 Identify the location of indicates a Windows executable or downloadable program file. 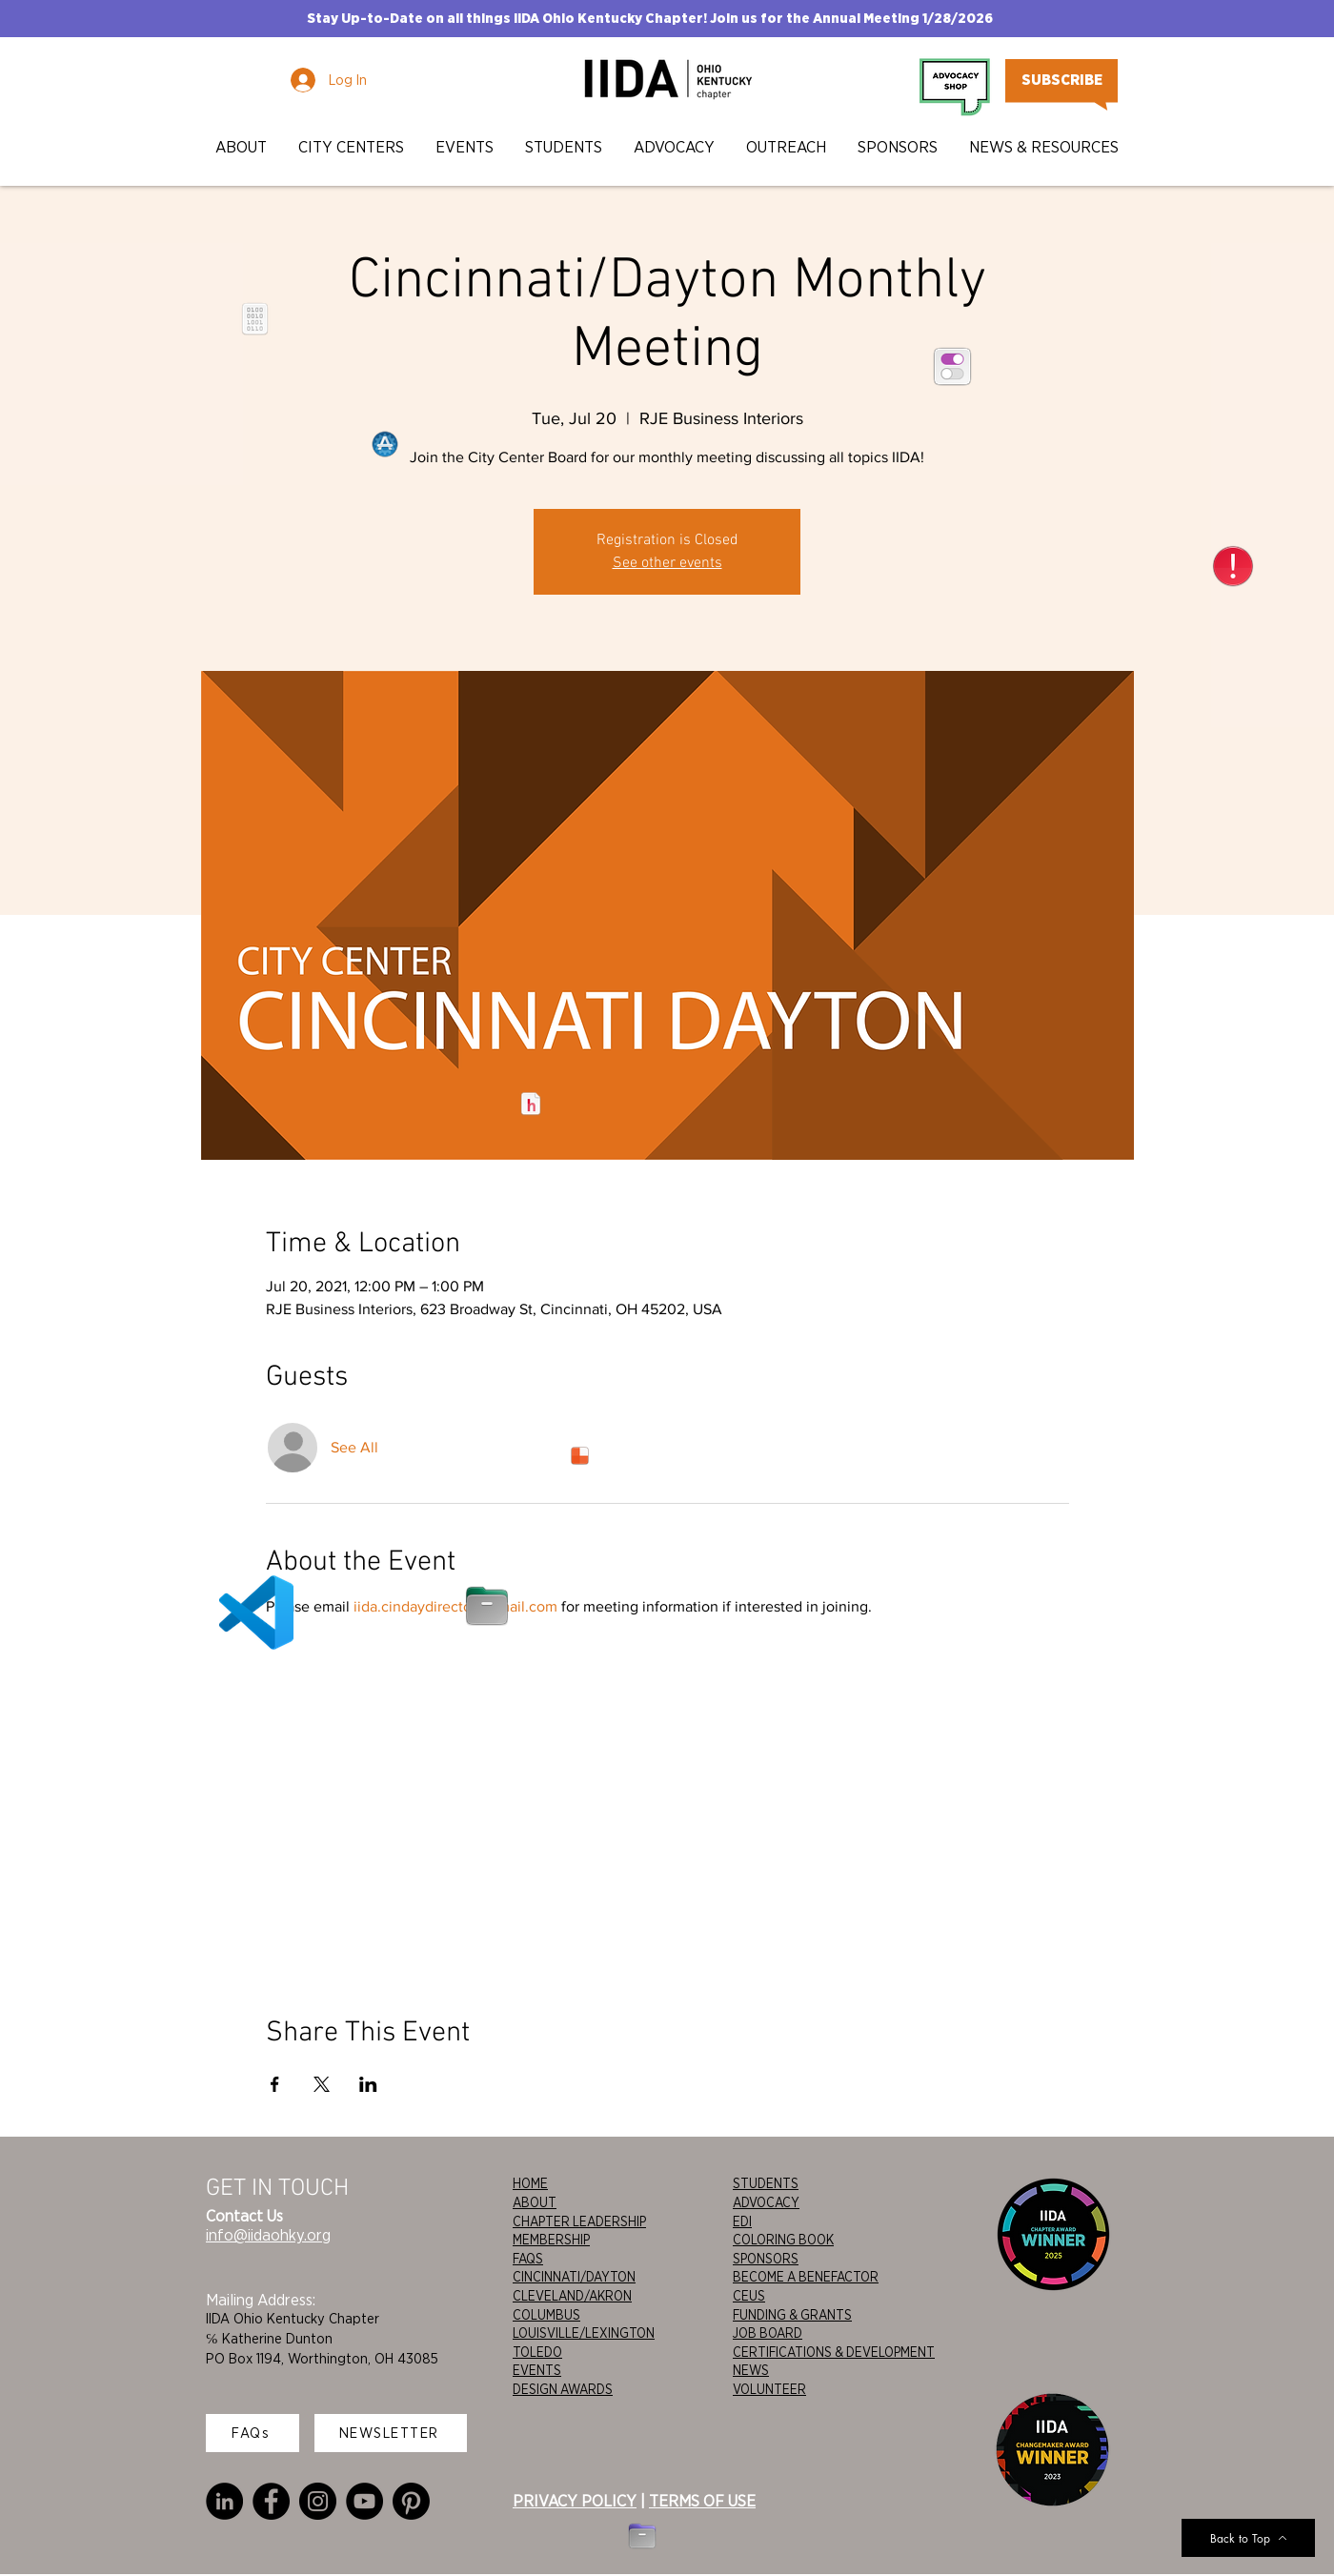
(254, 318).